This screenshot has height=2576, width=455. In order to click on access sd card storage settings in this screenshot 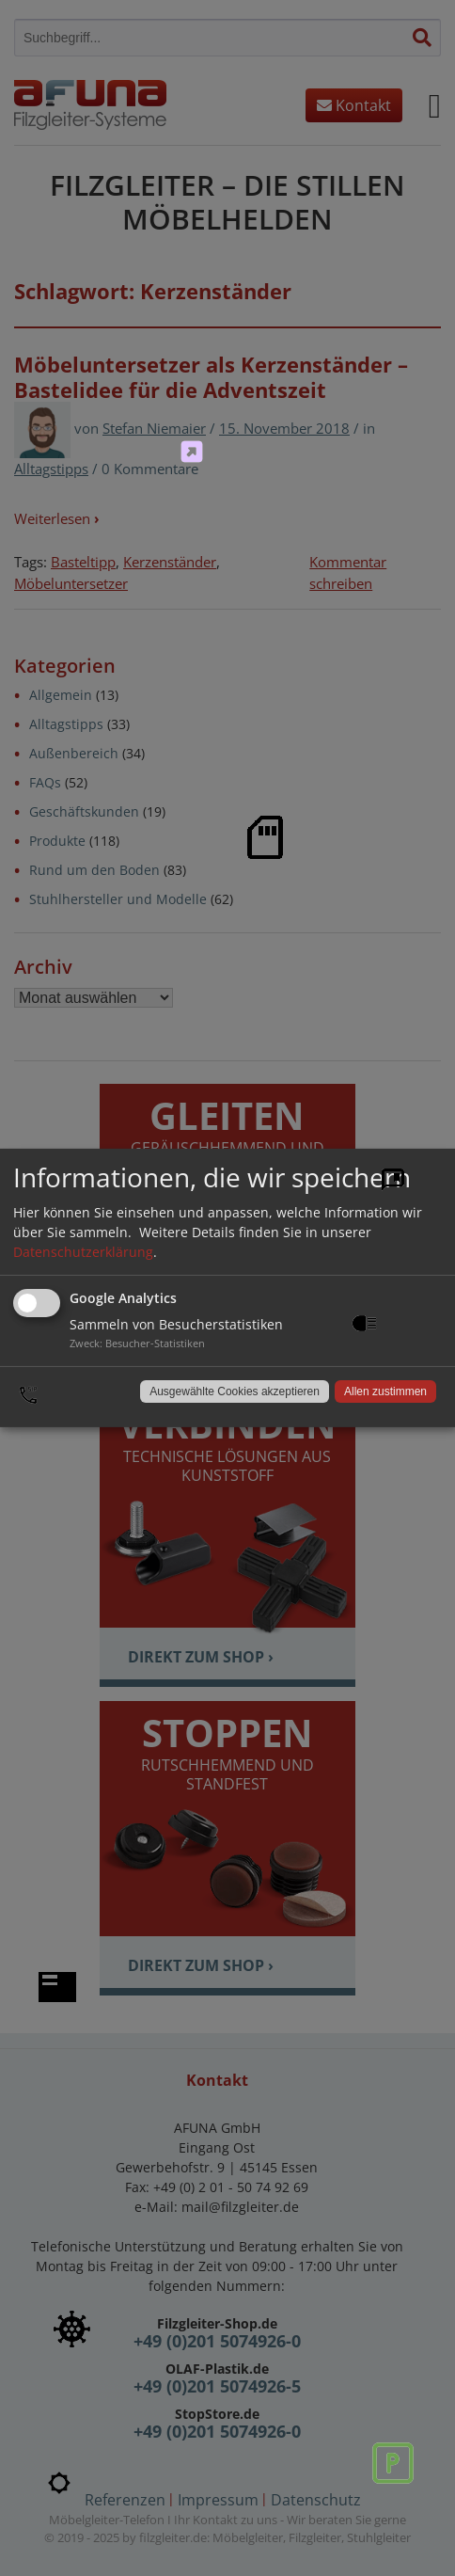, I will do `click(265, 837)`.